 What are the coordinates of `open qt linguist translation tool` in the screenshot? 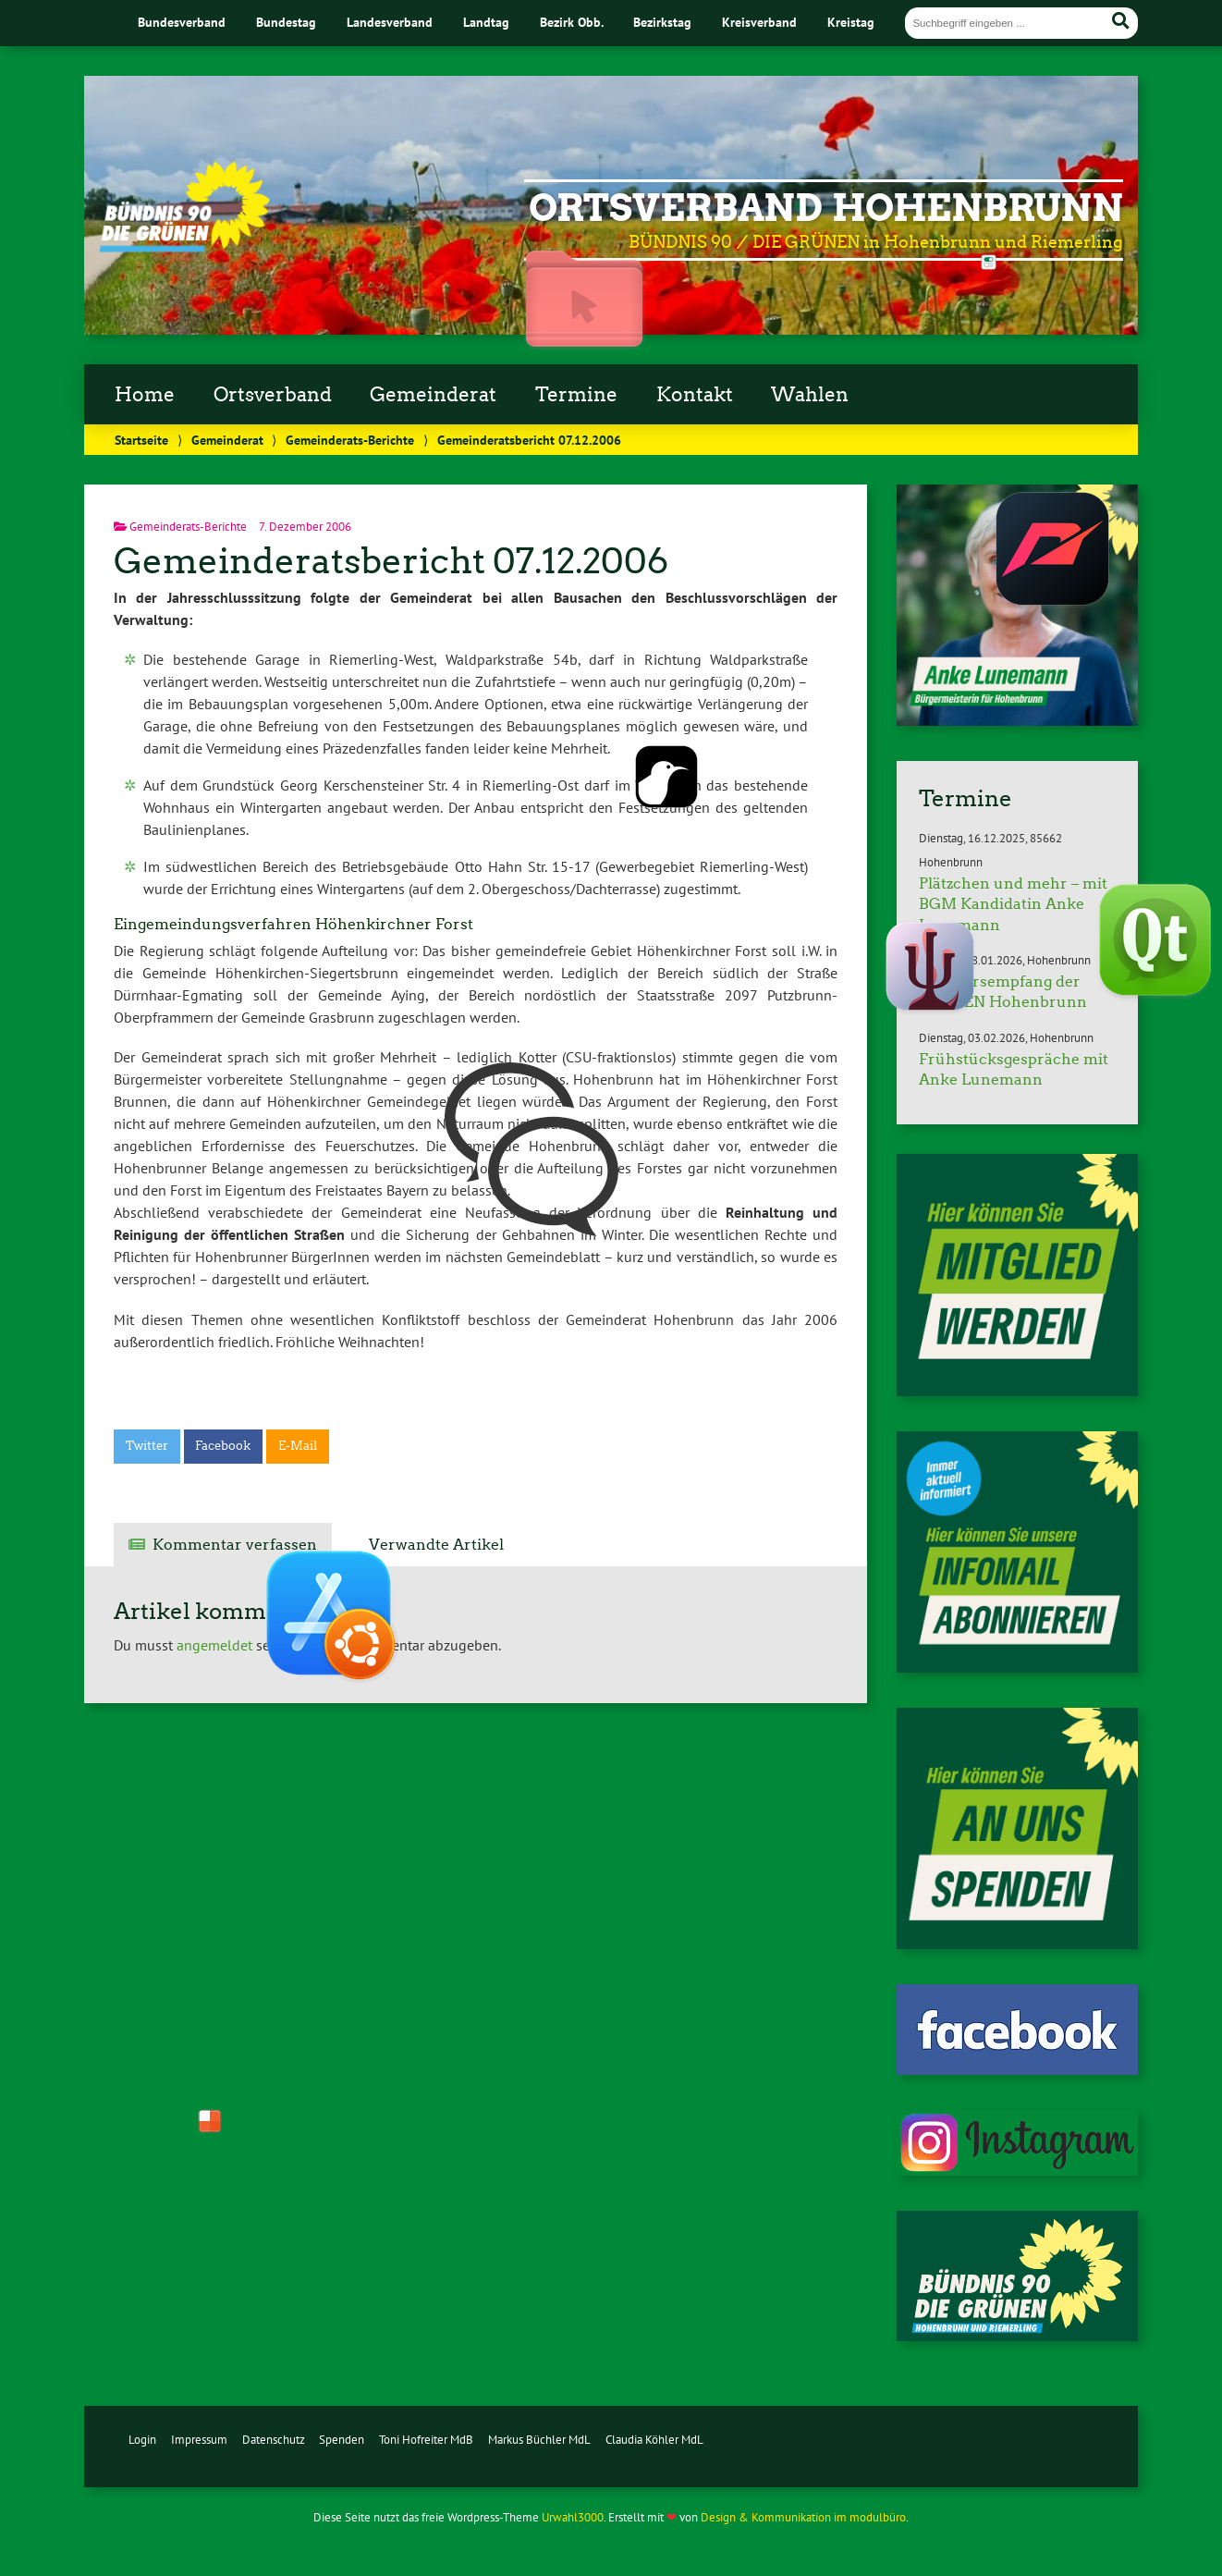 It's located at (1155, 939).